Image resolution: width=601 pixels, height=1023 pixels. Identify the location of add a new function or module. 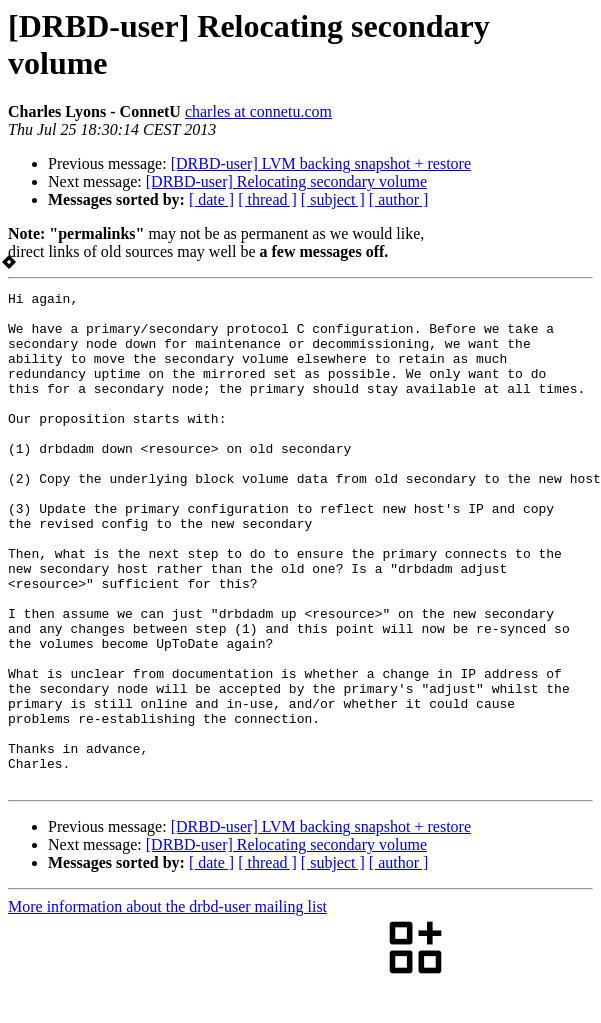
(415, 947).